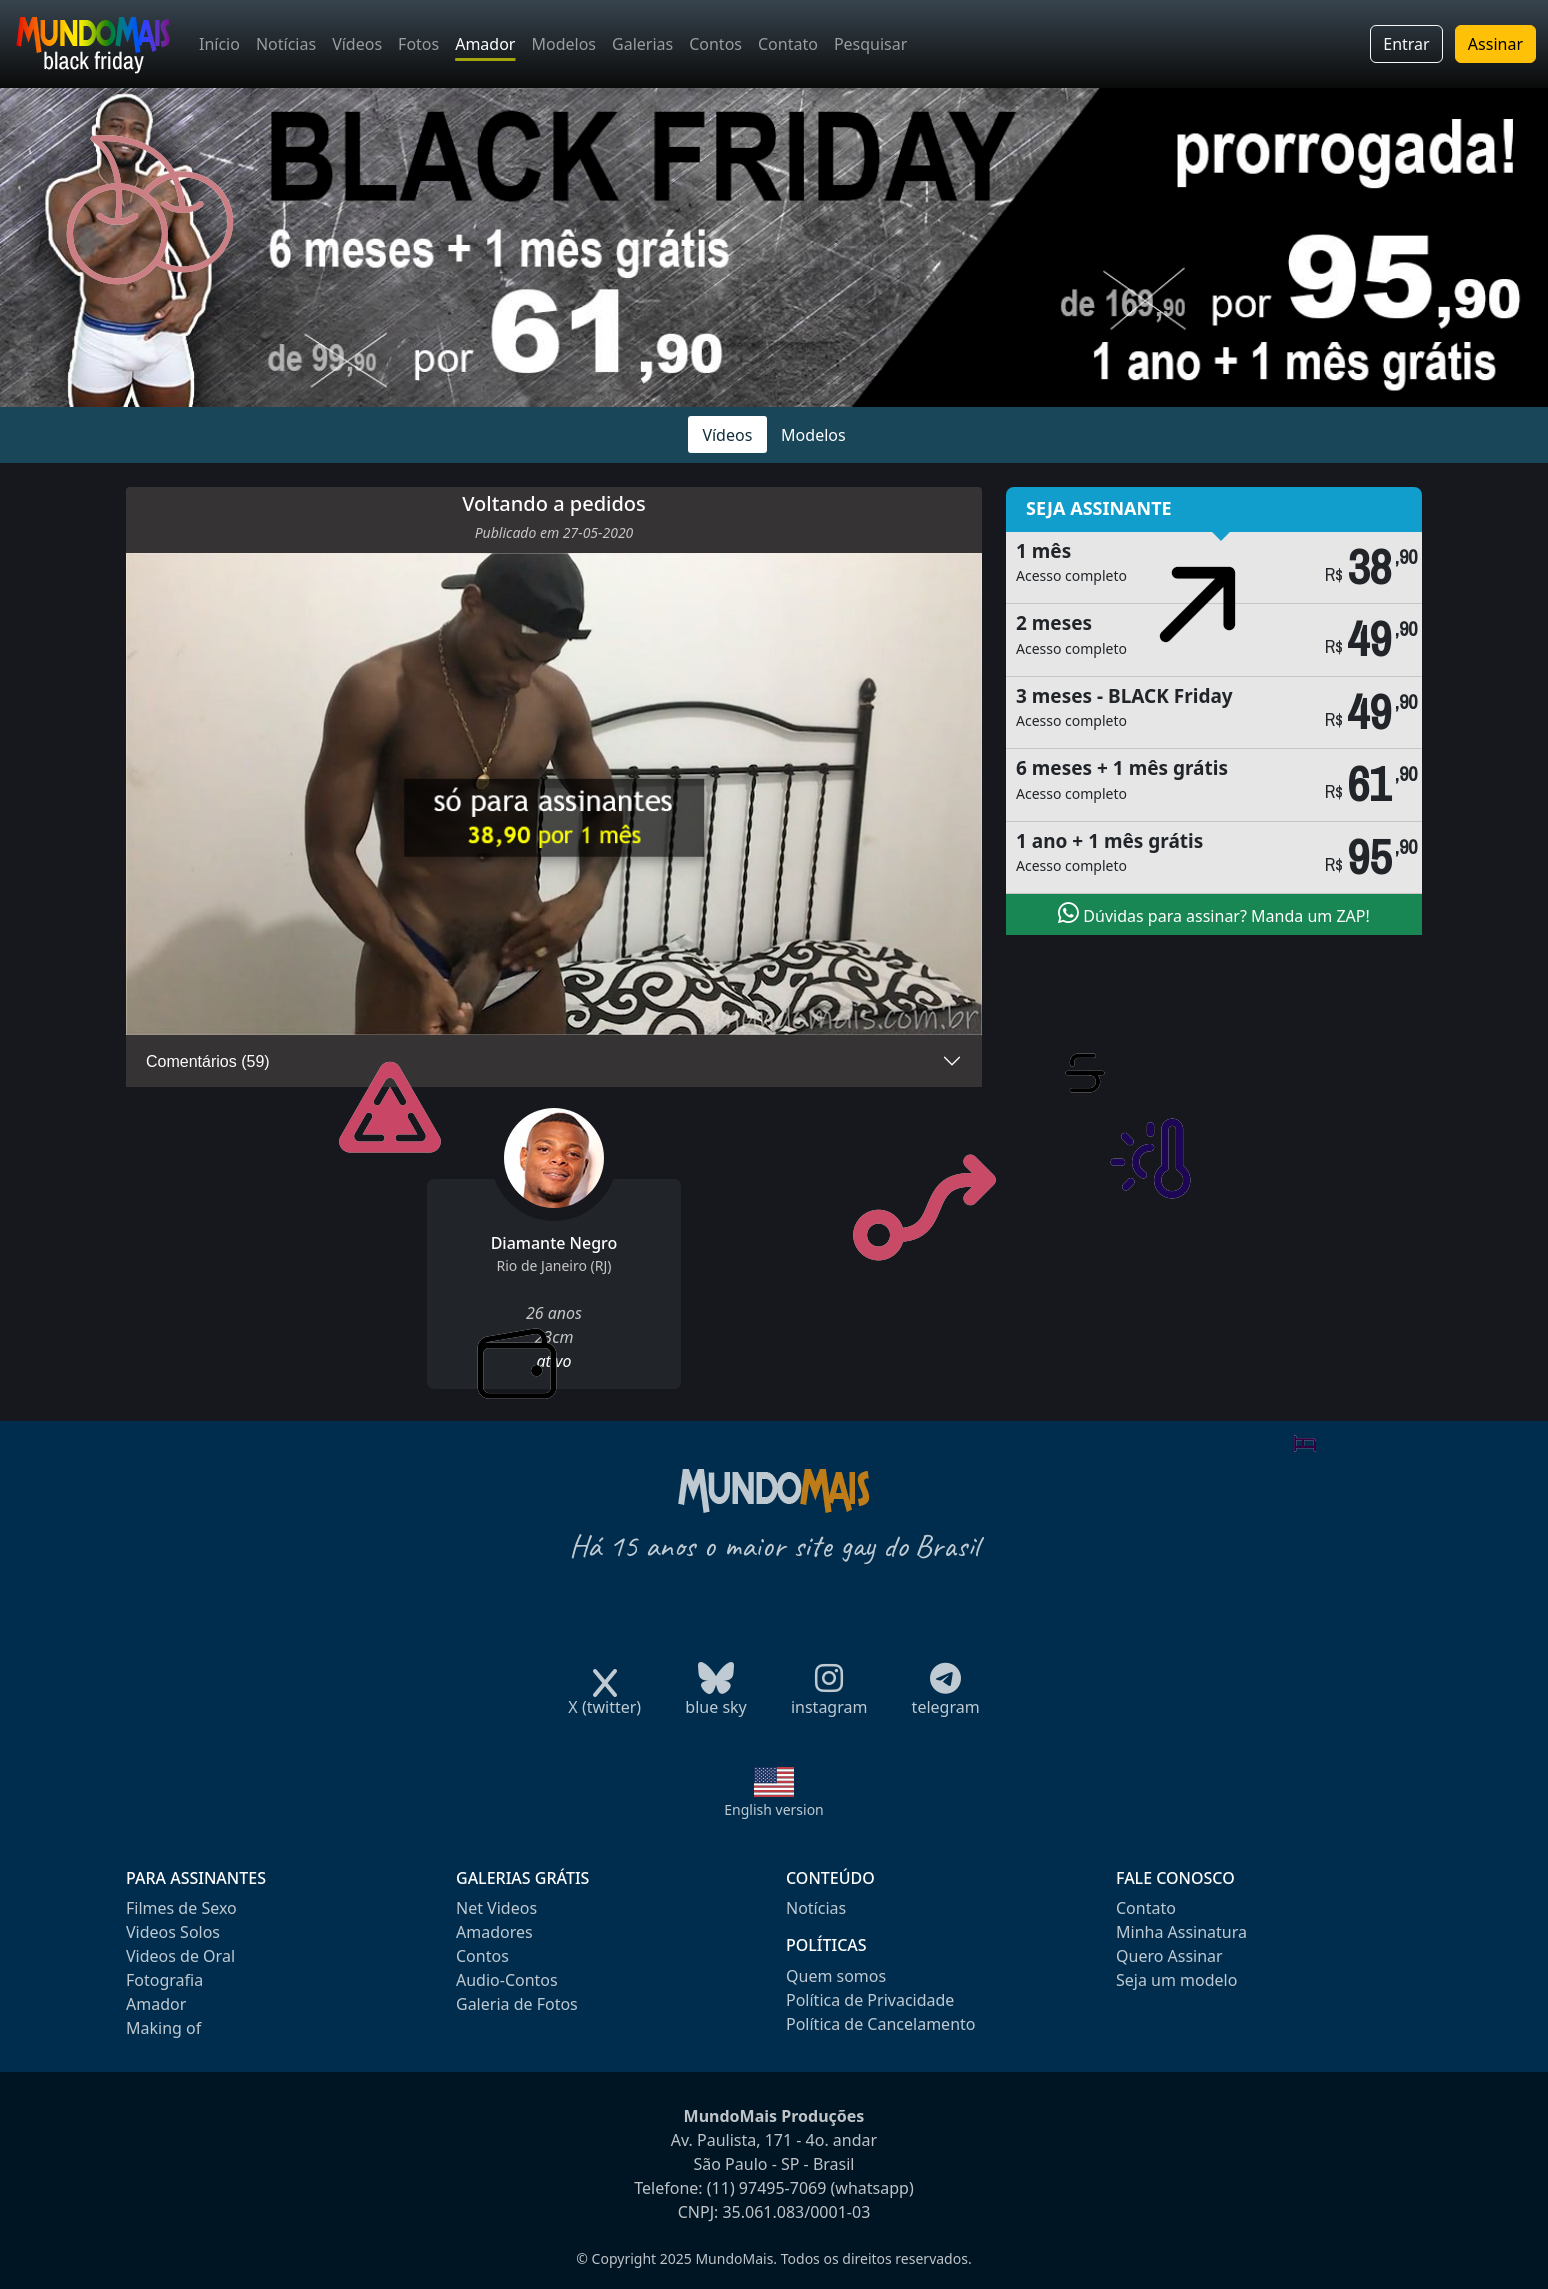 This screenshot has height=2289, width=1548. I want to click on view current outdoor temperature, so click(1150, 1158).